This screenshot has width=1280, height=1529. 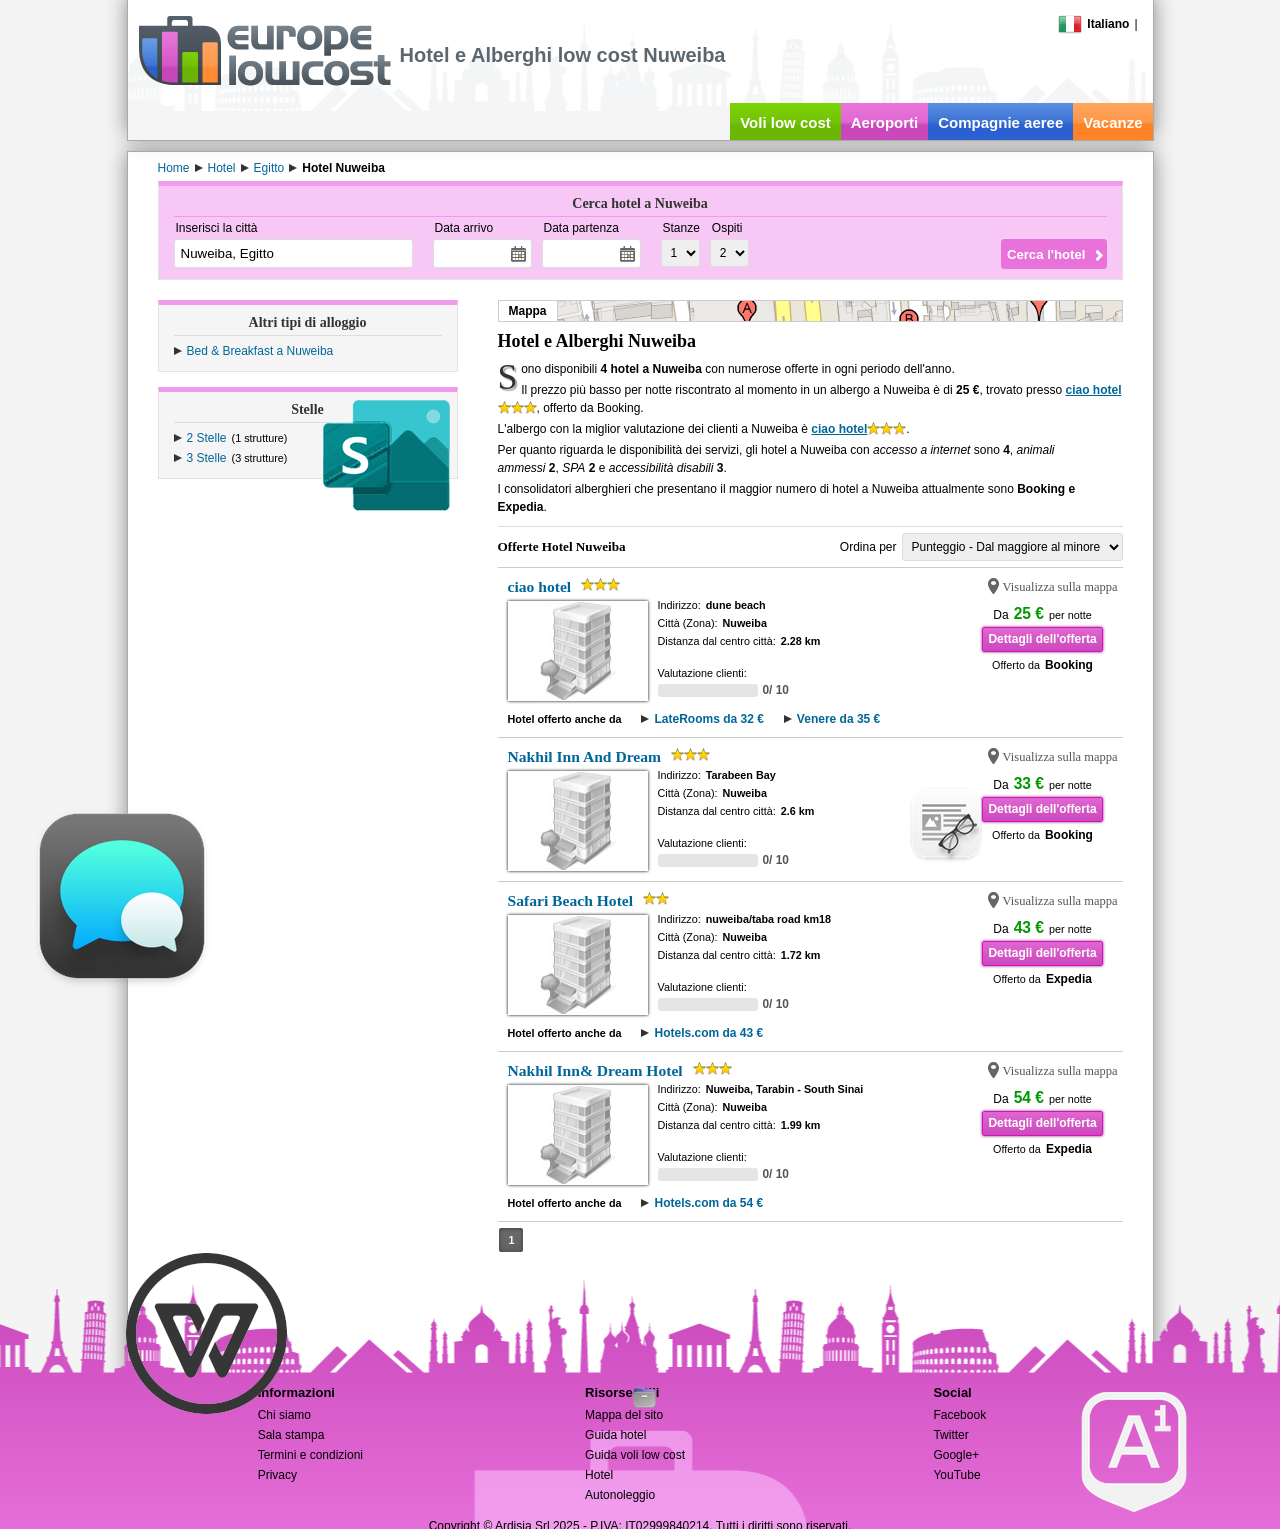 I want to click on open Microsoft Sway app, so click(x=386, y=455).